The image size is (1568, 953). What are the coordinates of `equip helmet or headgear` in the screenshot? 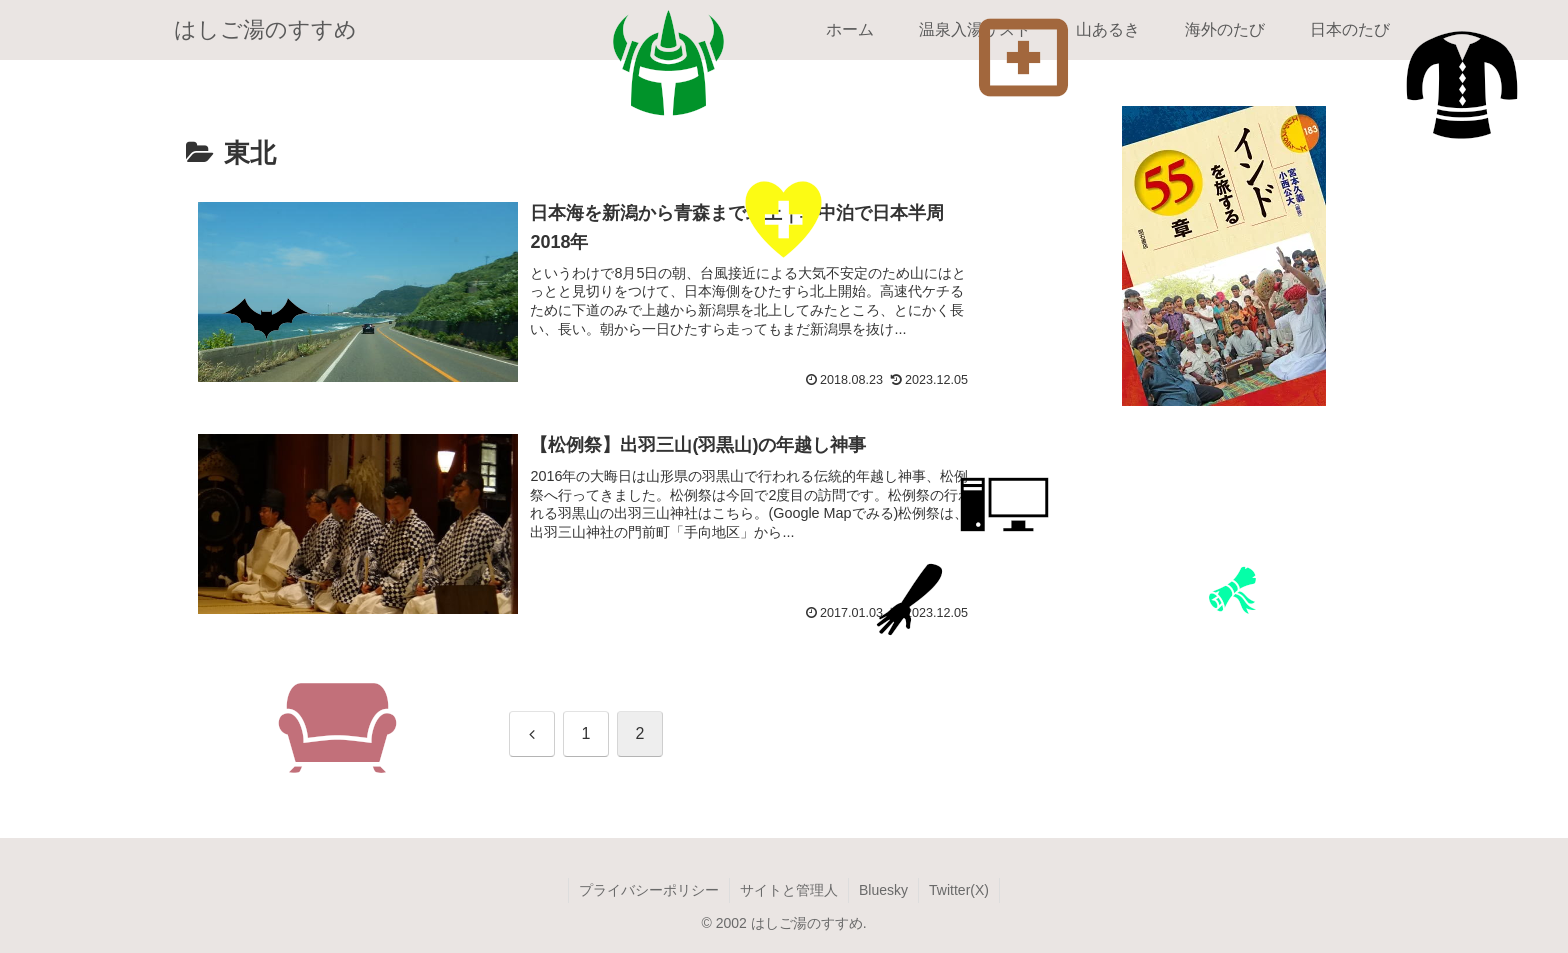 It's located at (668, 62).